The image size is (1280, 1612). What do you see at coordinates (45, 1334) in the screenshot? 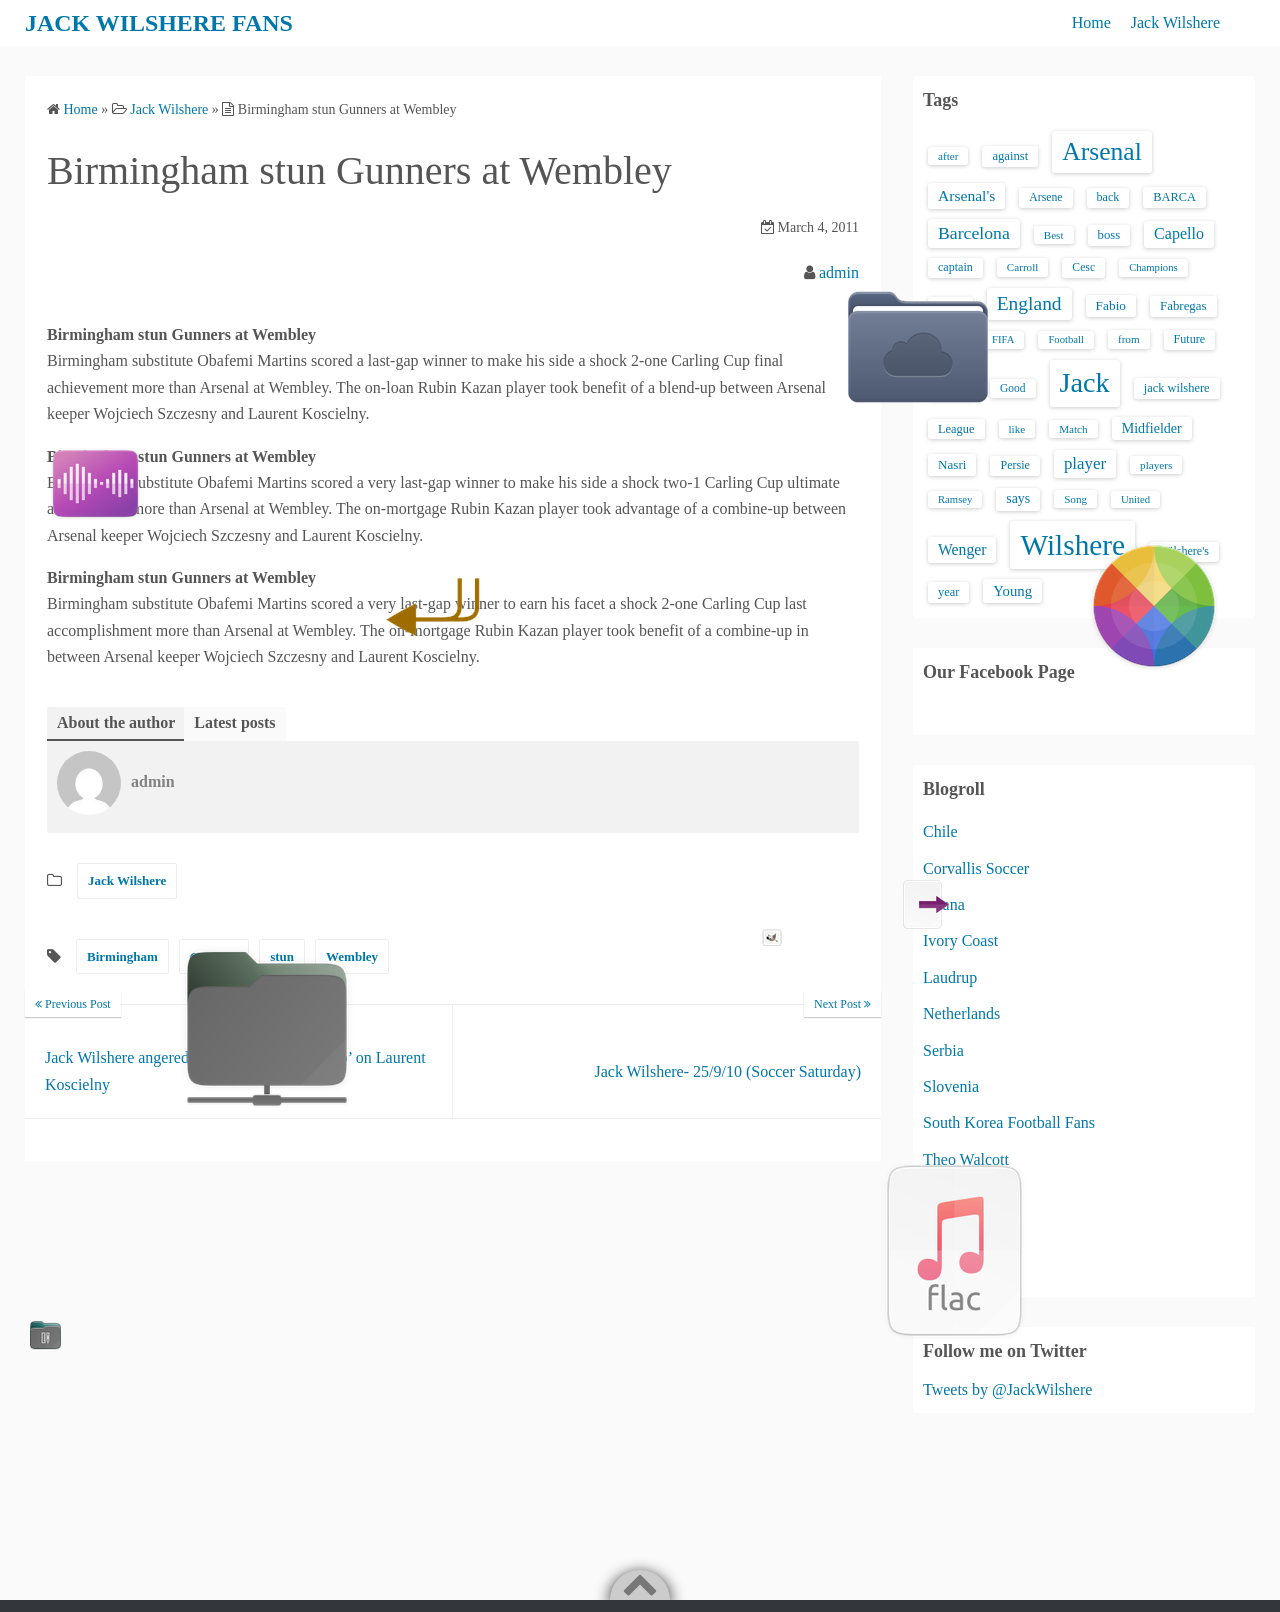
I see `access your templates folder` at bounding box center [45, 1334].